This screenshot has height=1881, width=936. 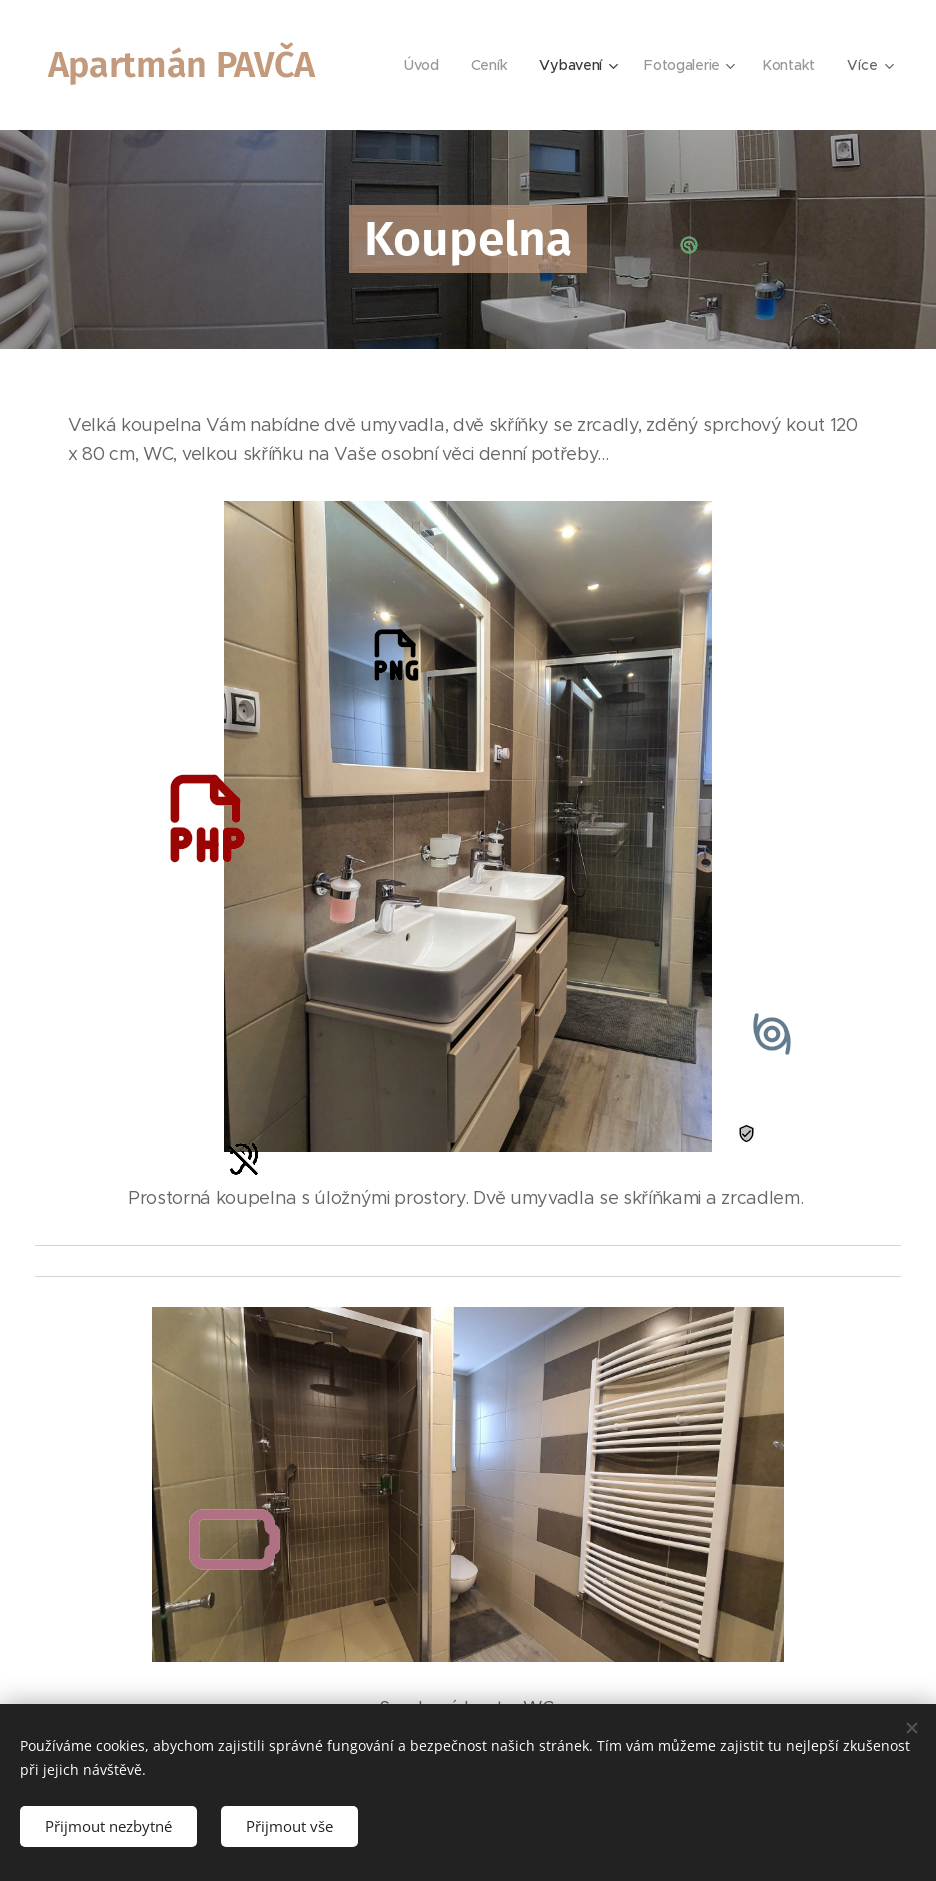 I want to click on indicates a PHP file type, so click(x=205, y=818).